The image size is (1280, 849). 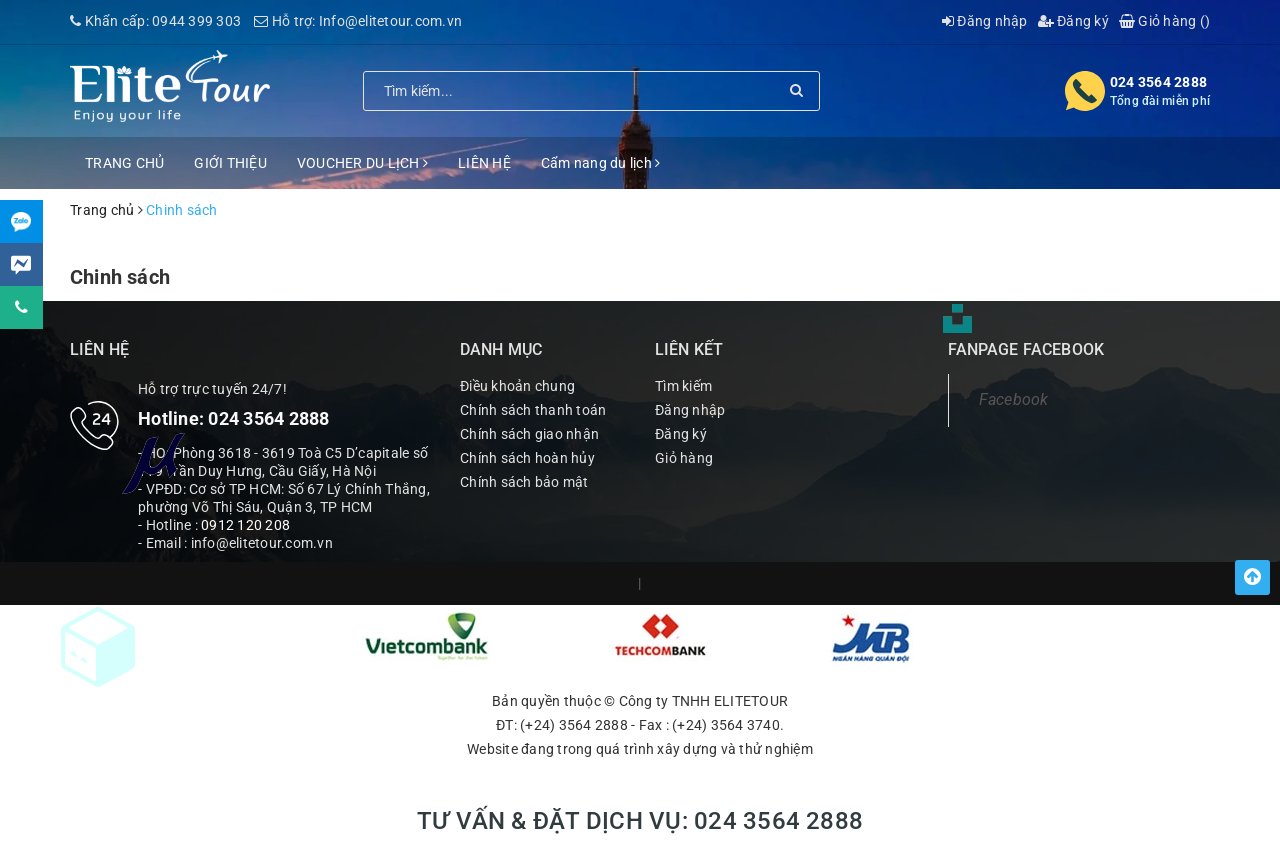 I want to click on open unsplash to browse stock photos, so click(x=957, y=318).